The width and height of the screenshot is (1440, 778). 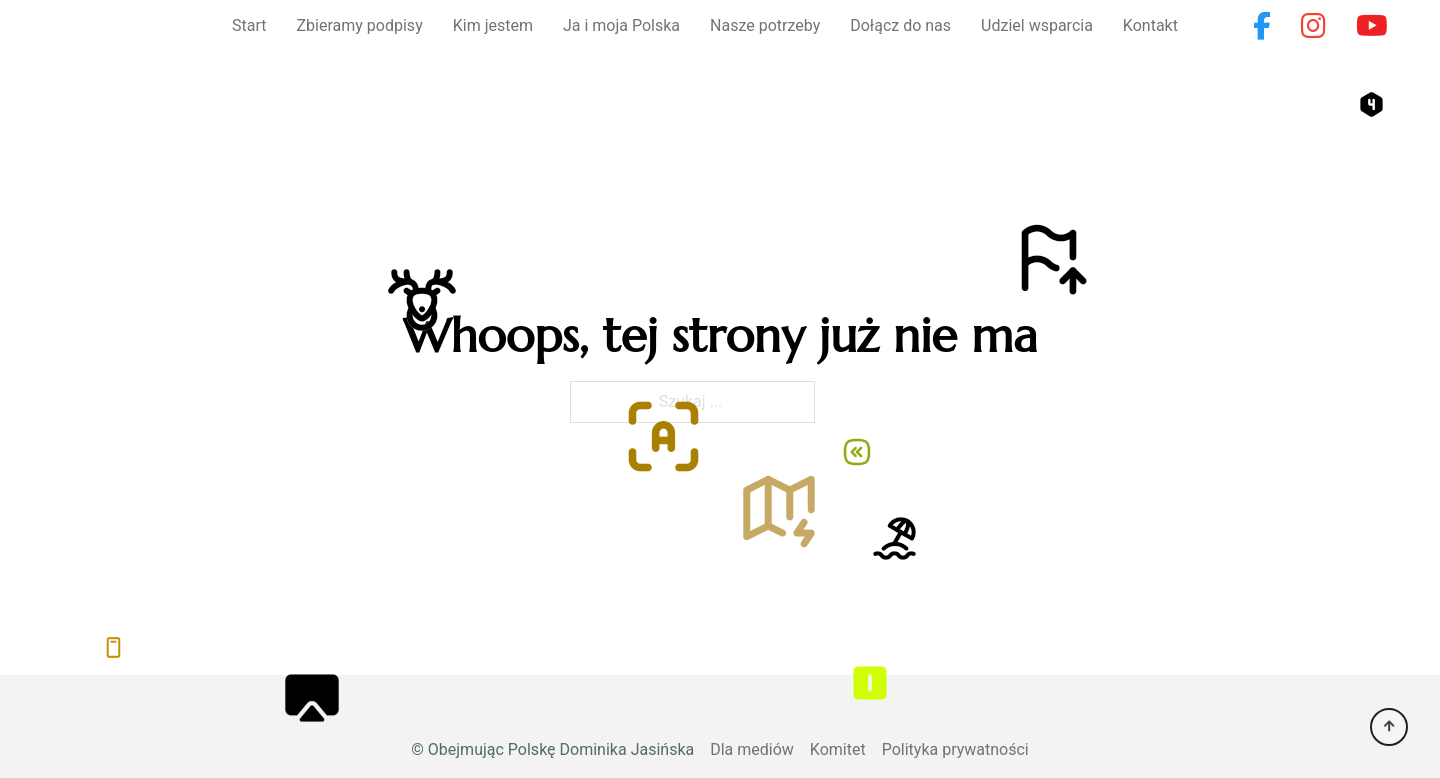 What do you see at coordinates (663, 436) in the screenshot?
I see `enable auto-focus mode for camera` at bounding box center [663, 436].